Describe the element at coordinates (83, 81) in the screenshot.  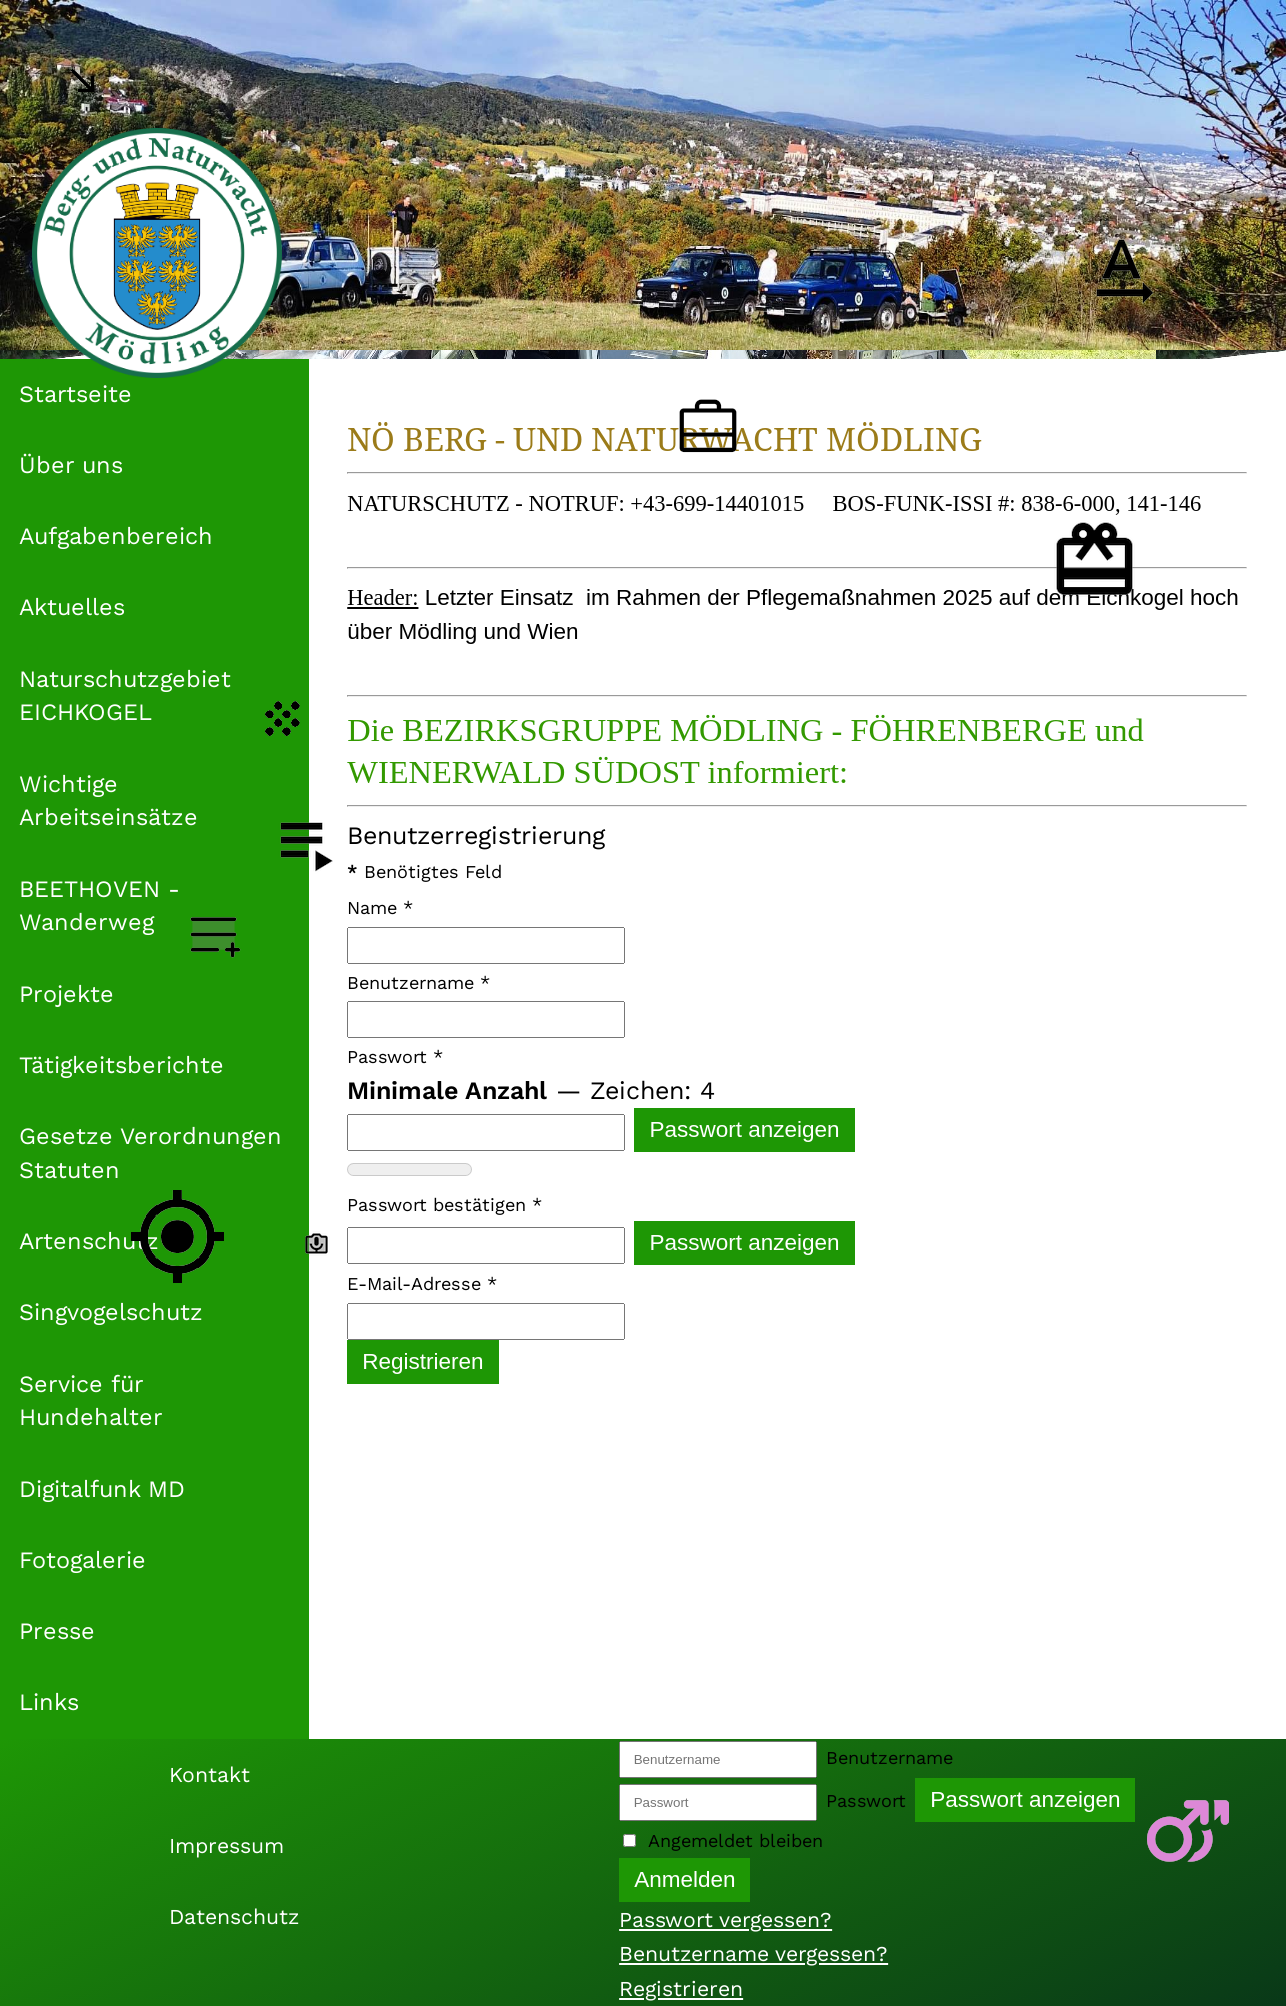
I see `navigate to the bottom-right section` at that location.